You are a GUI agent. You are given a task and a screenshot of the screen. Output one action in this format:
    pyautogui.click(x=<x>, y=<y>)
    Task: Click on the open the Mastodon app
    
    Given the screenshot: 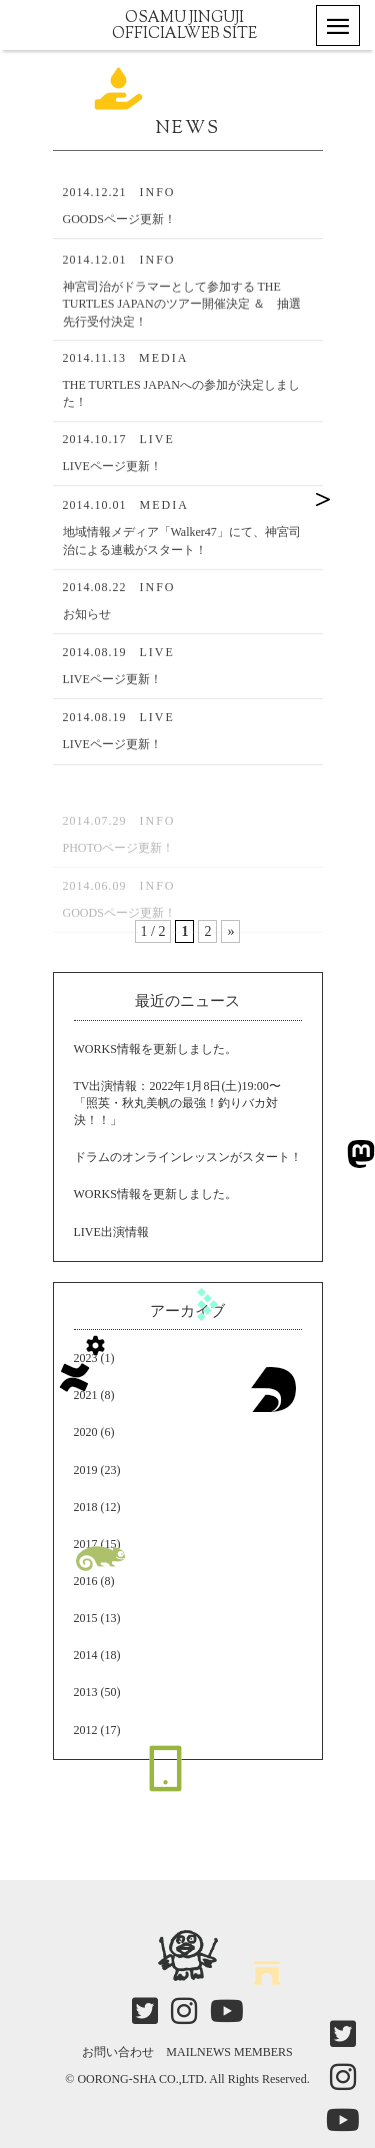 What is the action you would take?
    pyautogui.click(x=361, y=1154)
    